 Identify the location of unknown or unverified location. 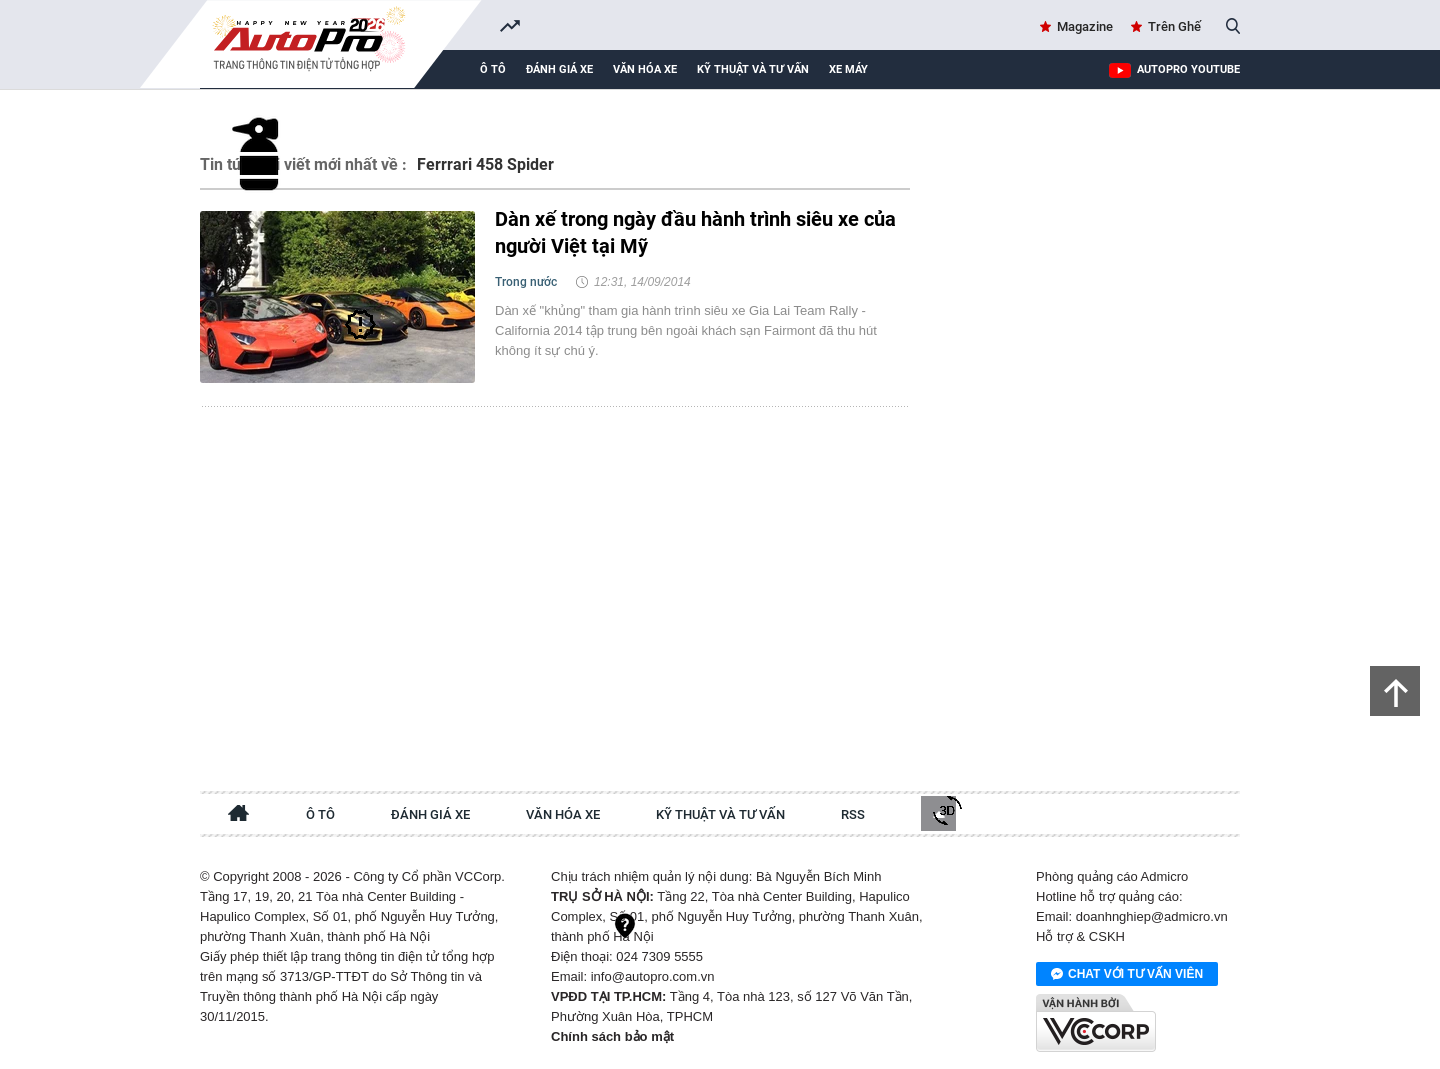
(625, 926).